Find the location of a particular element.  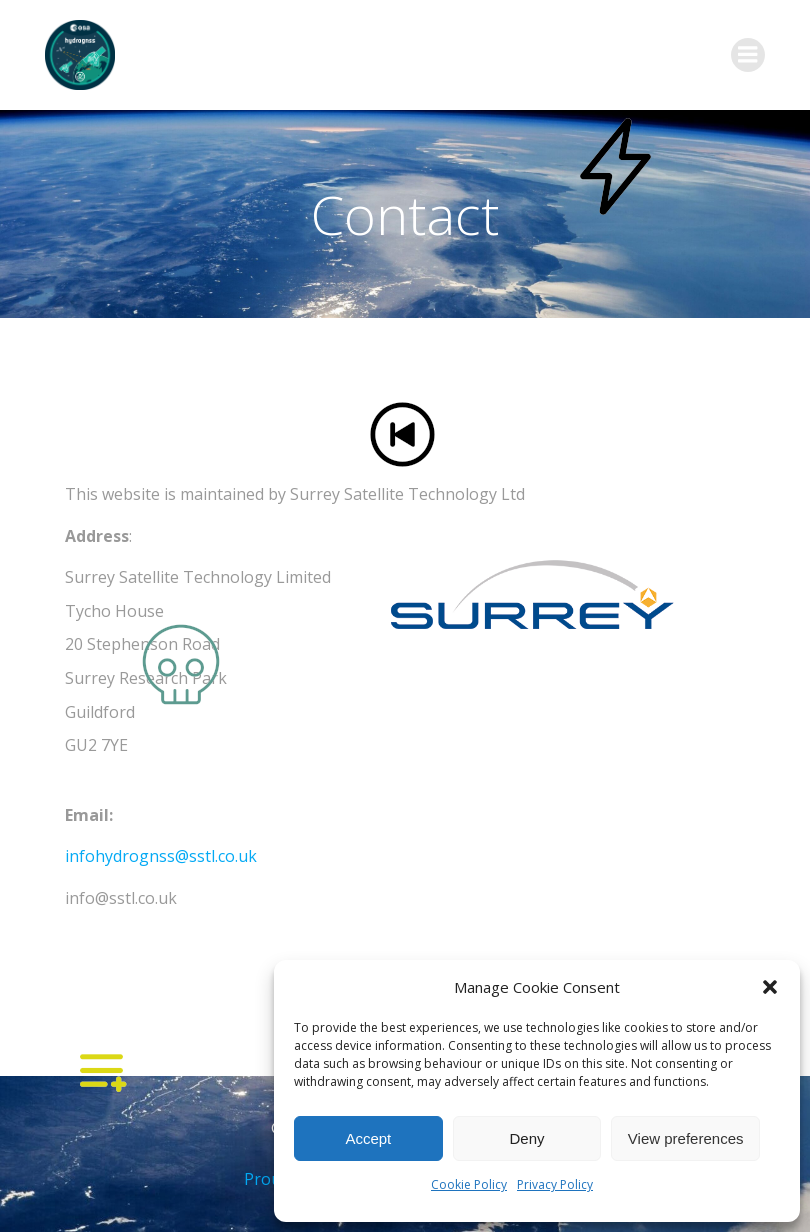

indicates dangerous or hazardous content is located at coordinates (181, 666).